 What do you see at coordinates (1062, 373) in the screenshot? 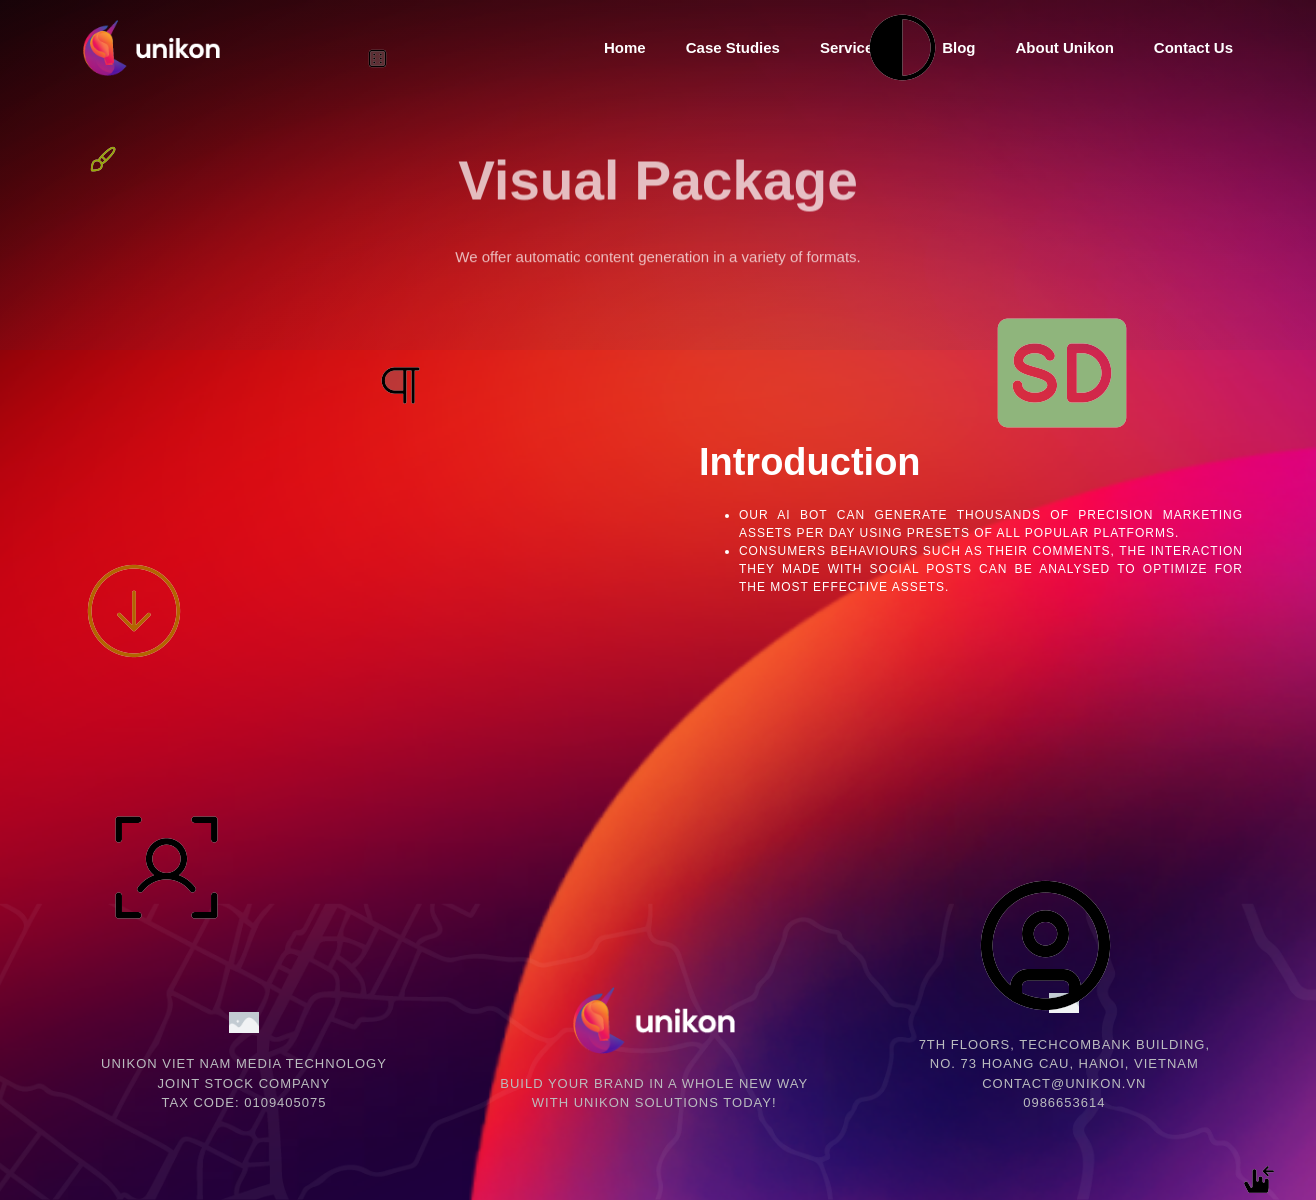
I see `indicates standard definition video quality` at bounding box center [1062, 373].